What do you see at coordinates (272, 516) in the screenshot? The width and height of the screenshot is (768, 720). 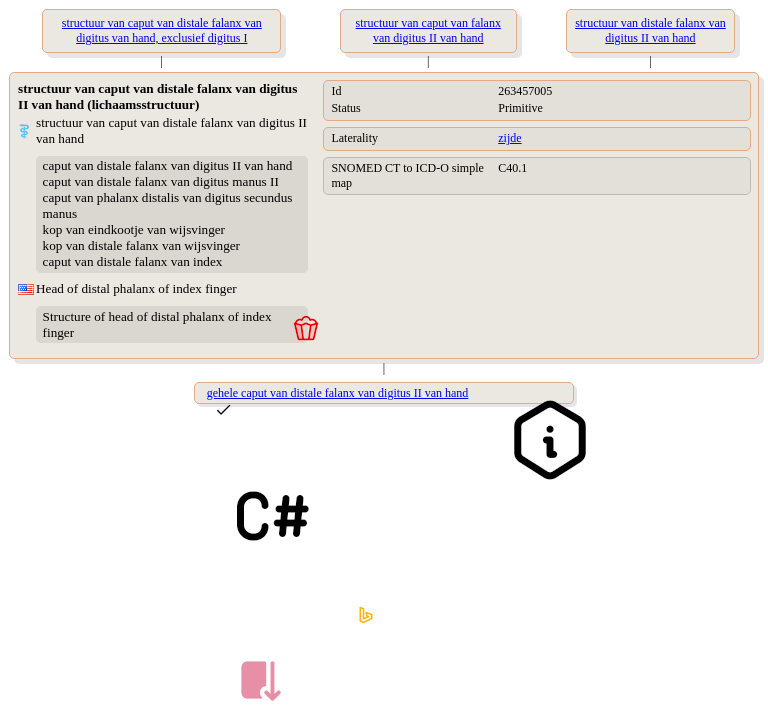 I see `indicates c# programming language` at bounding box center [272, 516].